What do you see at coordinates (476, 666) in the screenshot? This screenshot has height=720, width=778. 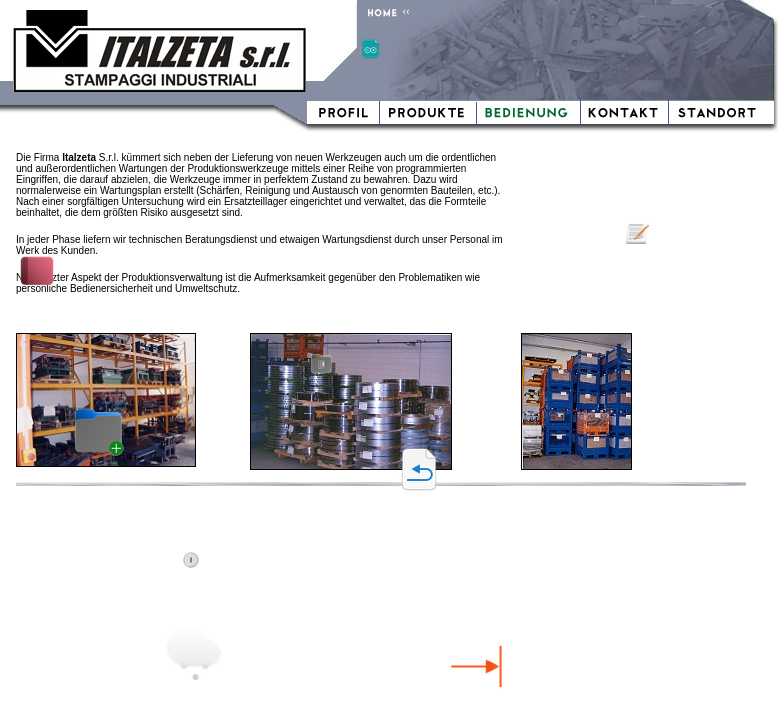 I see `go to the last item or page` at bounding box center [476, 666].